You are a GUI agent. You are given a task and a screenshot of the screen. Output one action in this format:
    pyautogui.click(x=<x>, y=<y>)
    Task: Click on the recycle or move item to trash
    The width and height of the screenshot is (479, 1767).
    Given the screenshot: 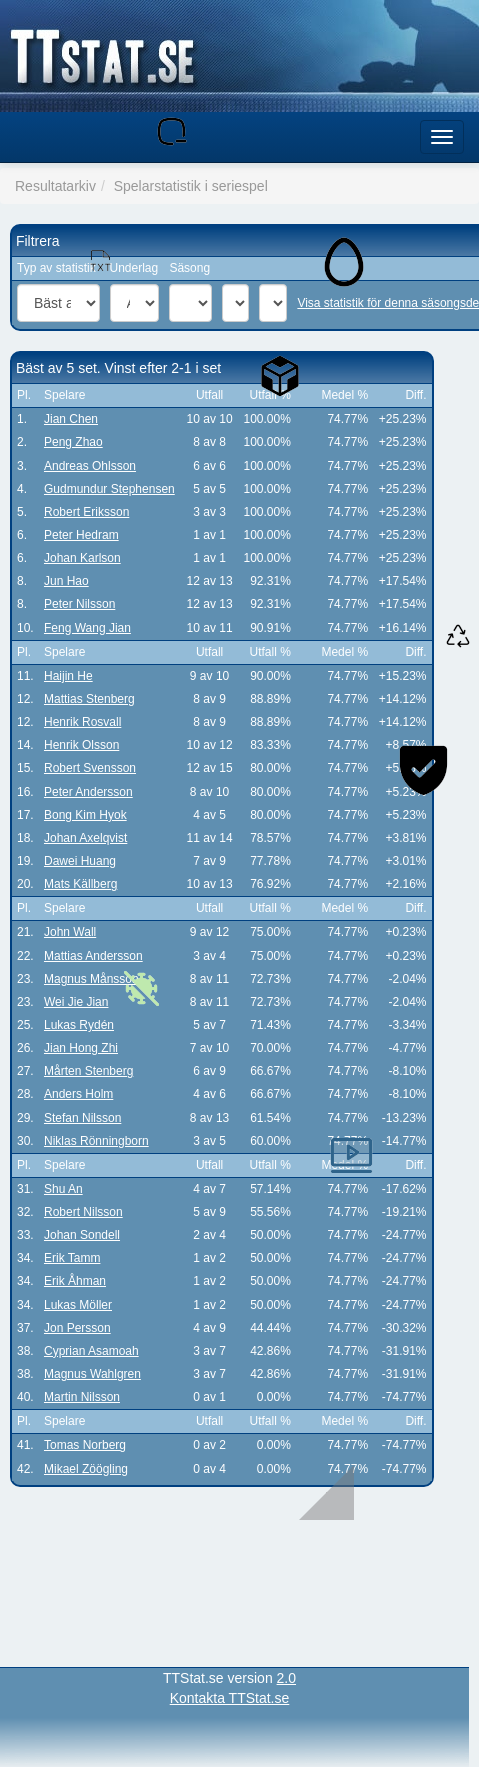 What is the action you would take?
    pyautogui.click(x=458, y=636)
    